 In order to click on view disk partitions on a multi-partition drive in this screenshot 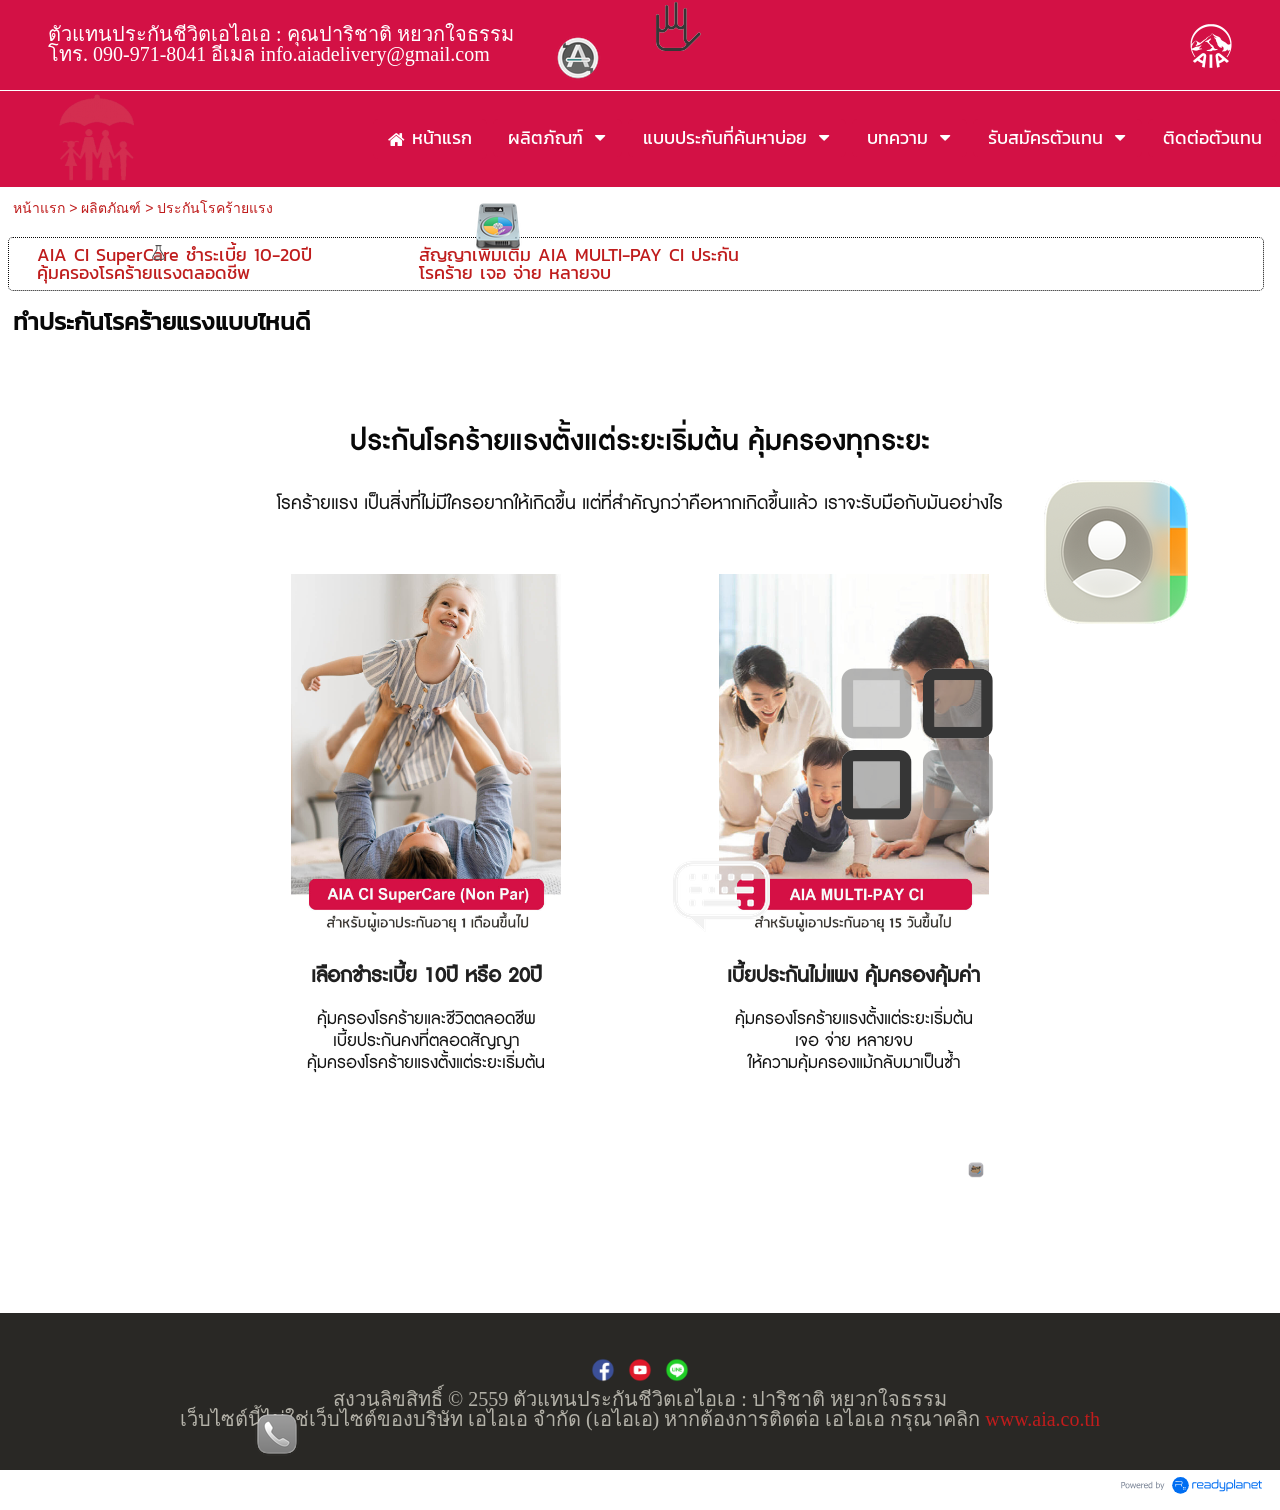, I will do `click(498, 226)`.